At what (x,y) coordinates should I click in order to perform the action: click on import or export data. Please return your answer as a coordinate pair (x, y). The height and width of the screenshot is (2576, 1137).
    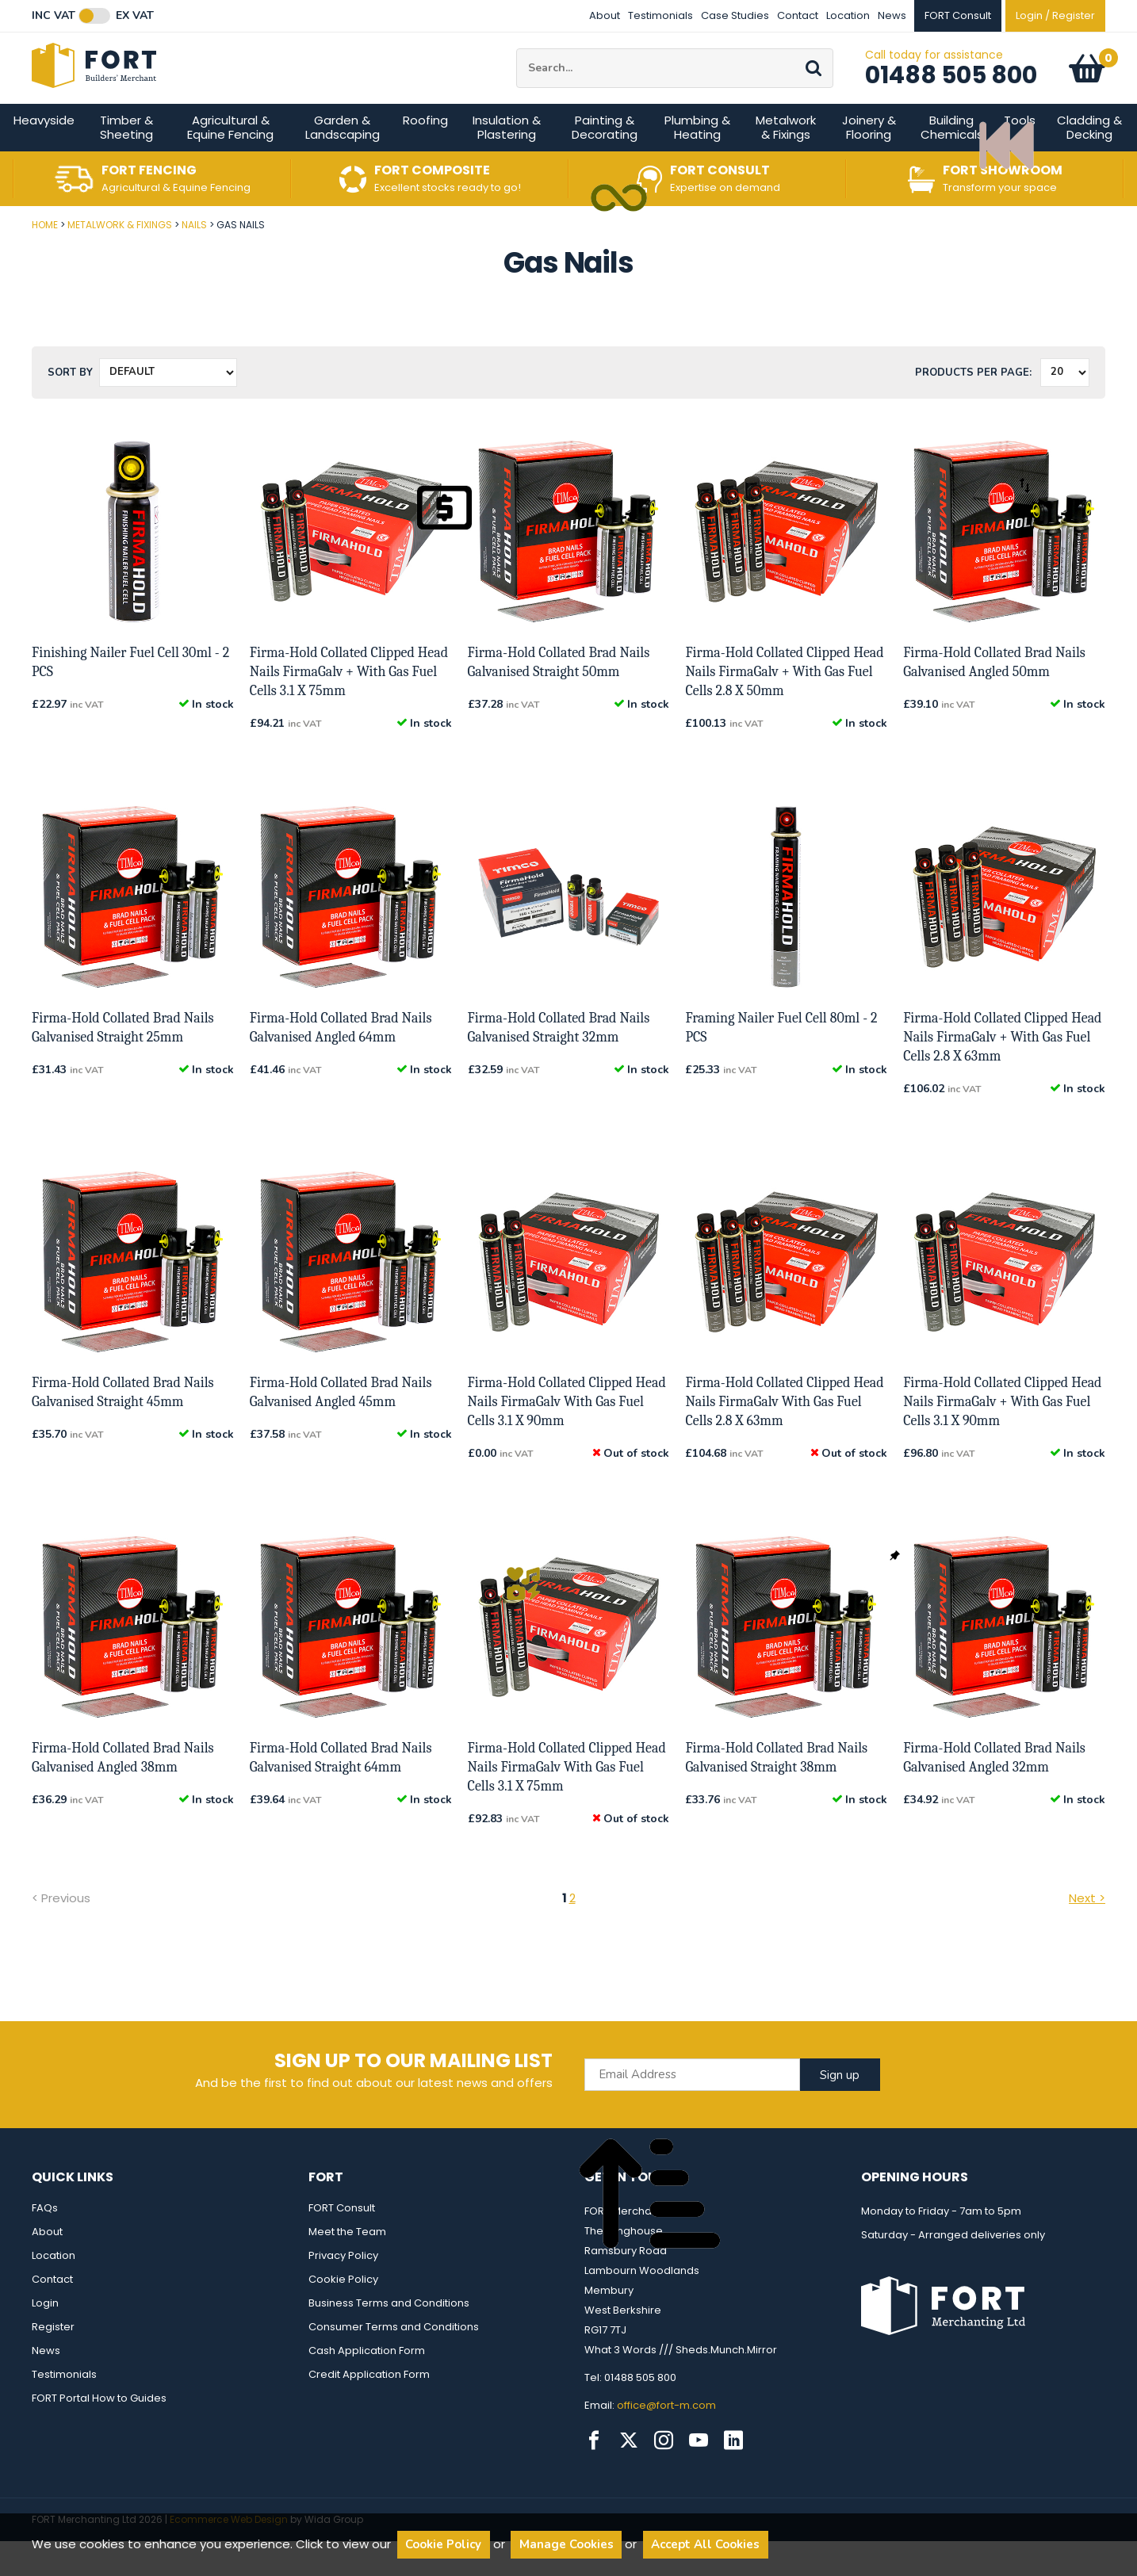
    Looking at the image, I should click on (1024, 485).